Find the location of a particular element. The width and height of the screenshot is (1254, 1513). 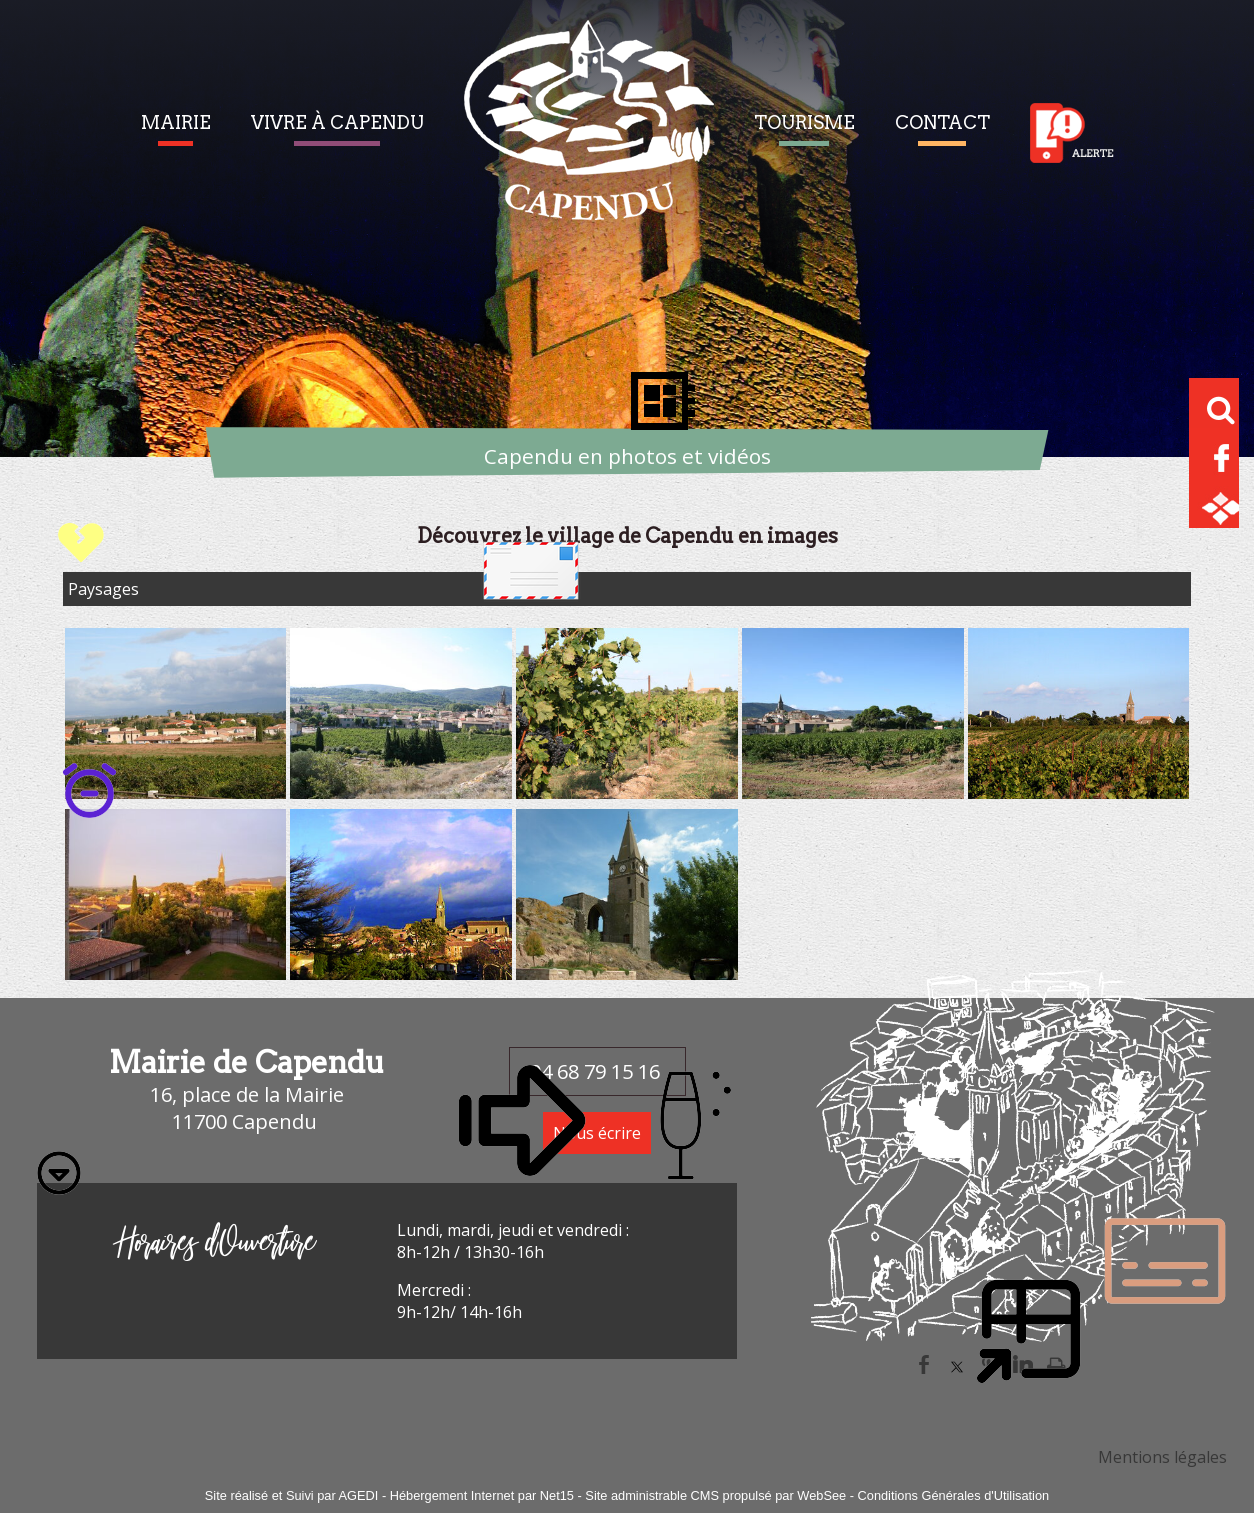

expand dropdown menu is located at coordinates (59, 1173).